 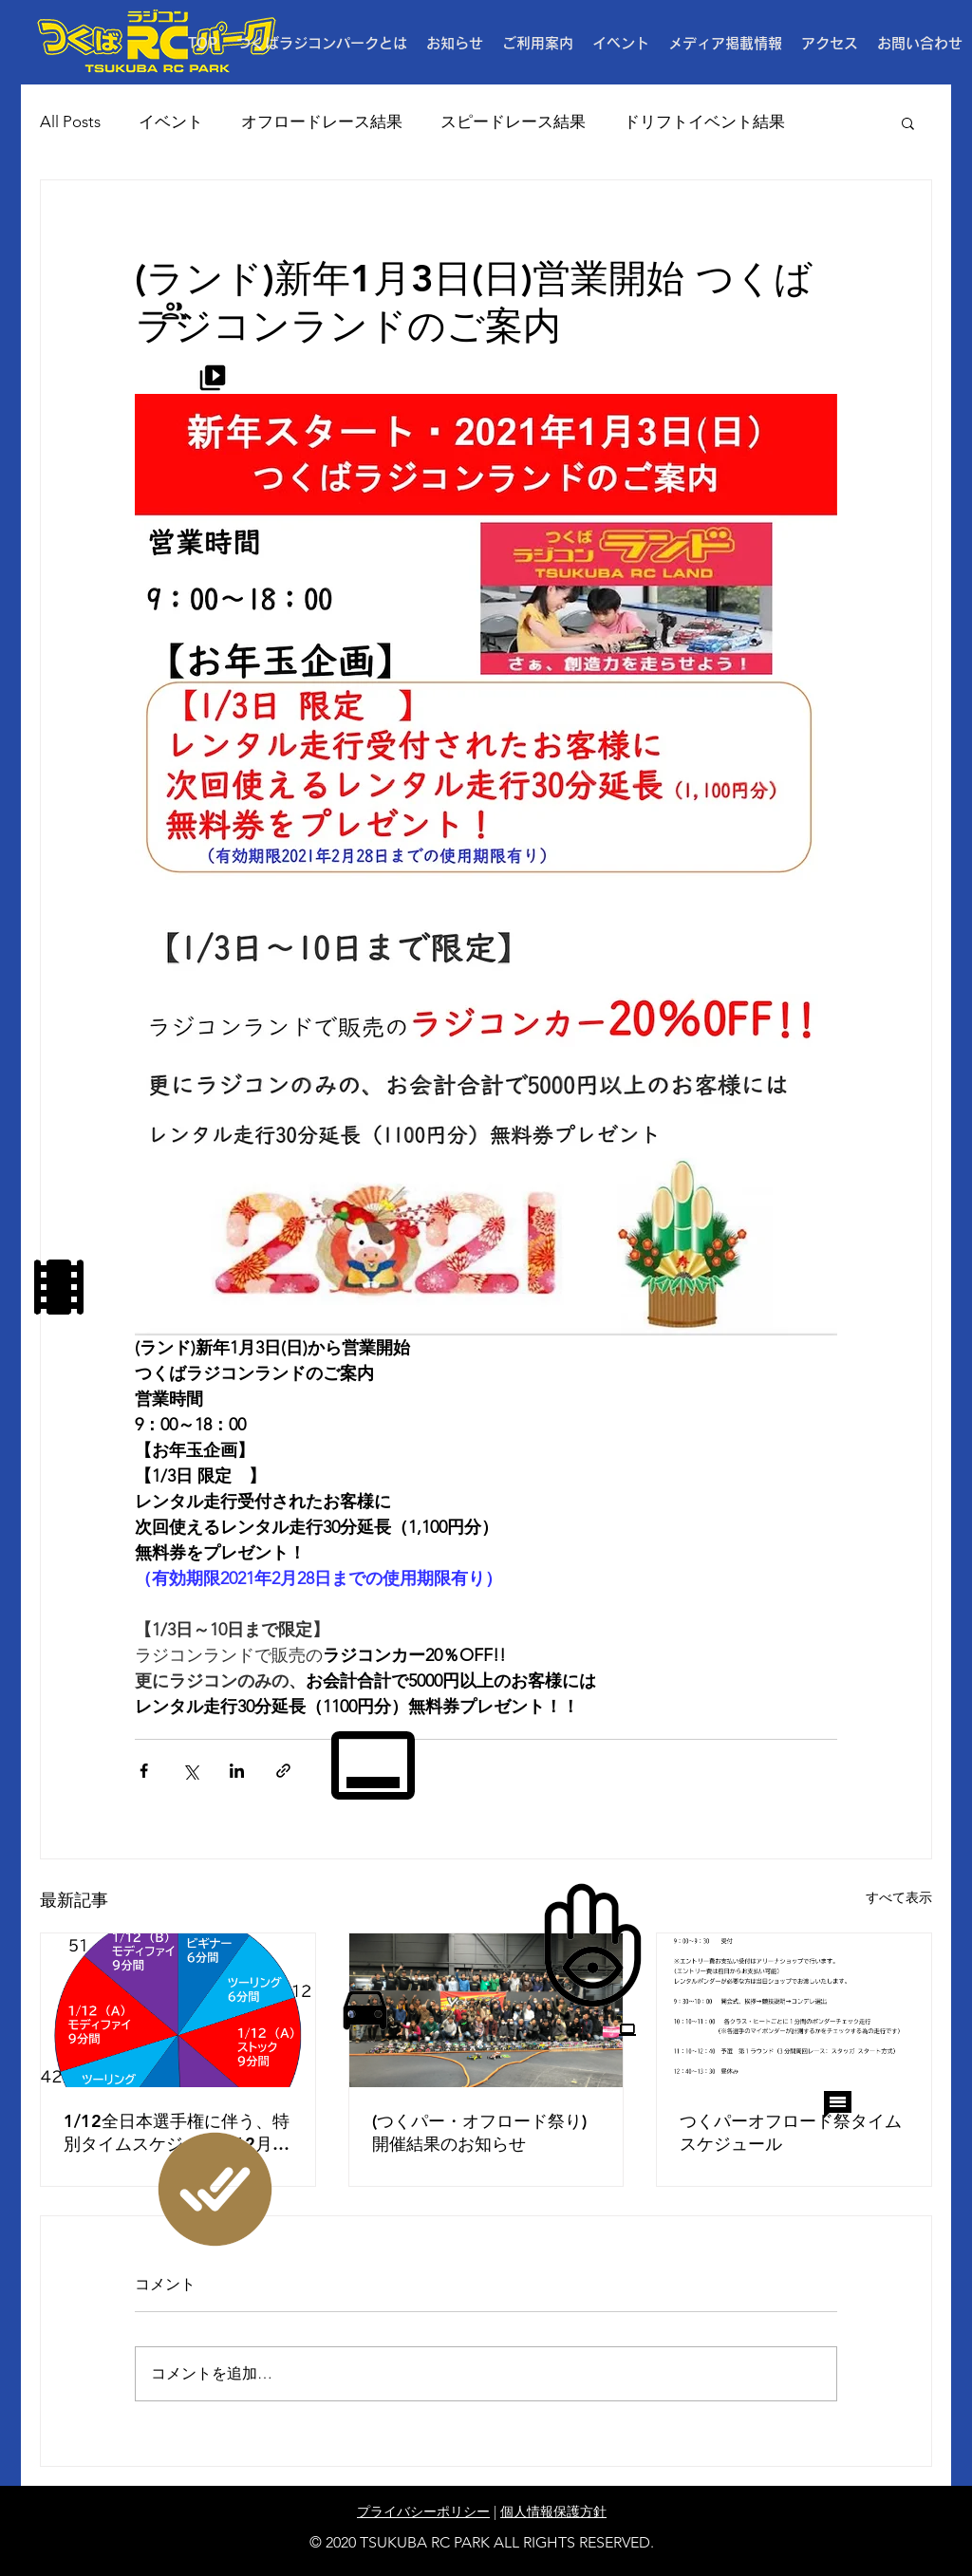 What do you see at coordinates (213, 378) in the screenshot?
I see `access your video library` at bounding box center [213, 378].